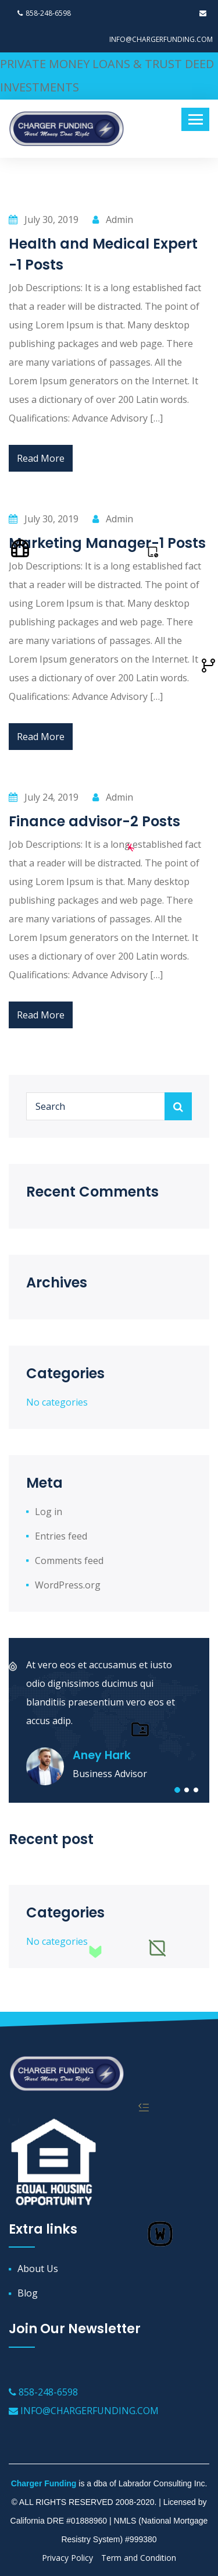 This screenshot has width=218, height=2576. What do you see at coordinates (13, 1666) in the screenshot?
I see `access Drops language learning app` at bounding box center [13, 1666].